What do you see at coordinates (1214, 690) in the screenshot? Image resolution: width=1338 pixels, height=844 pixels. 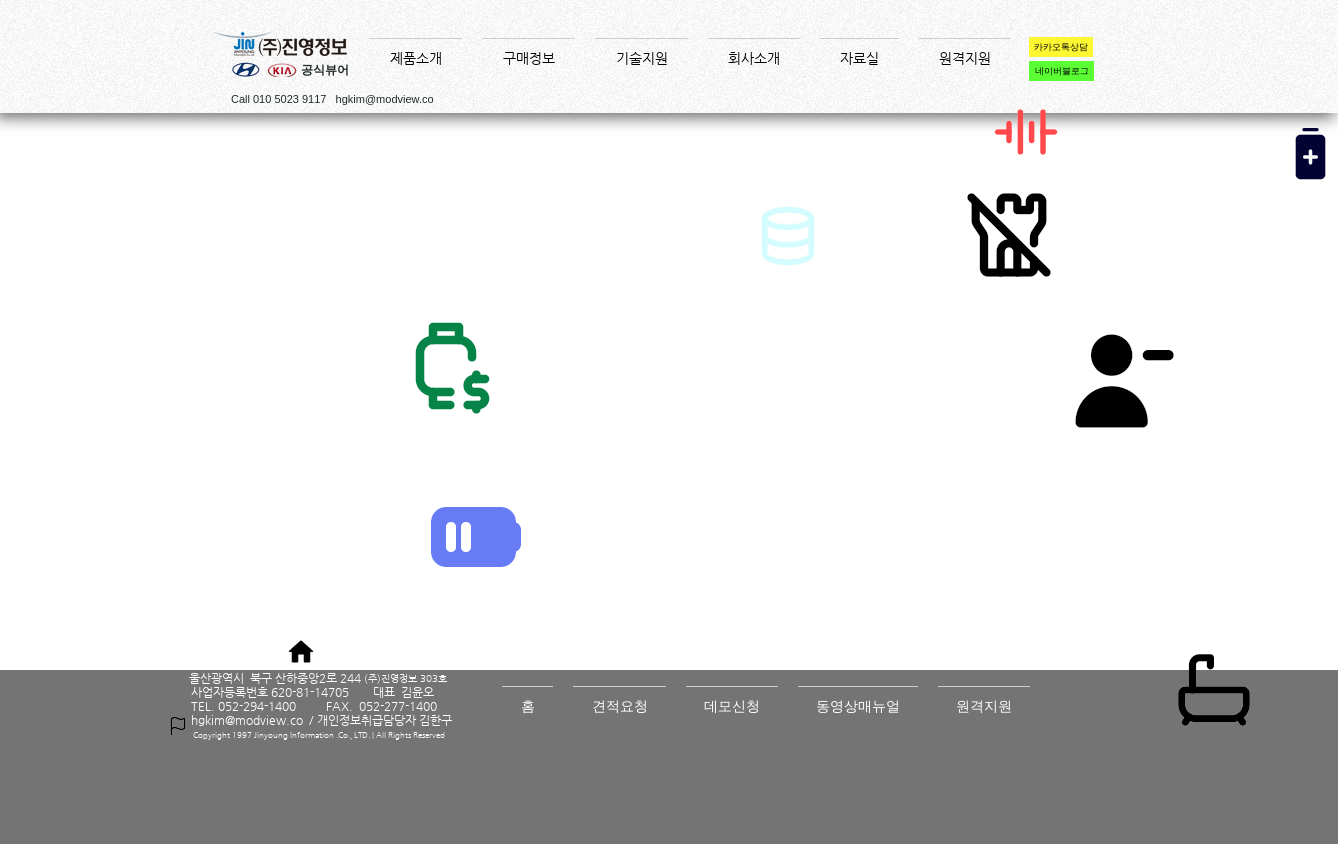 I see `indicates bathroom amenities available` at bounding box center [1214, 690].